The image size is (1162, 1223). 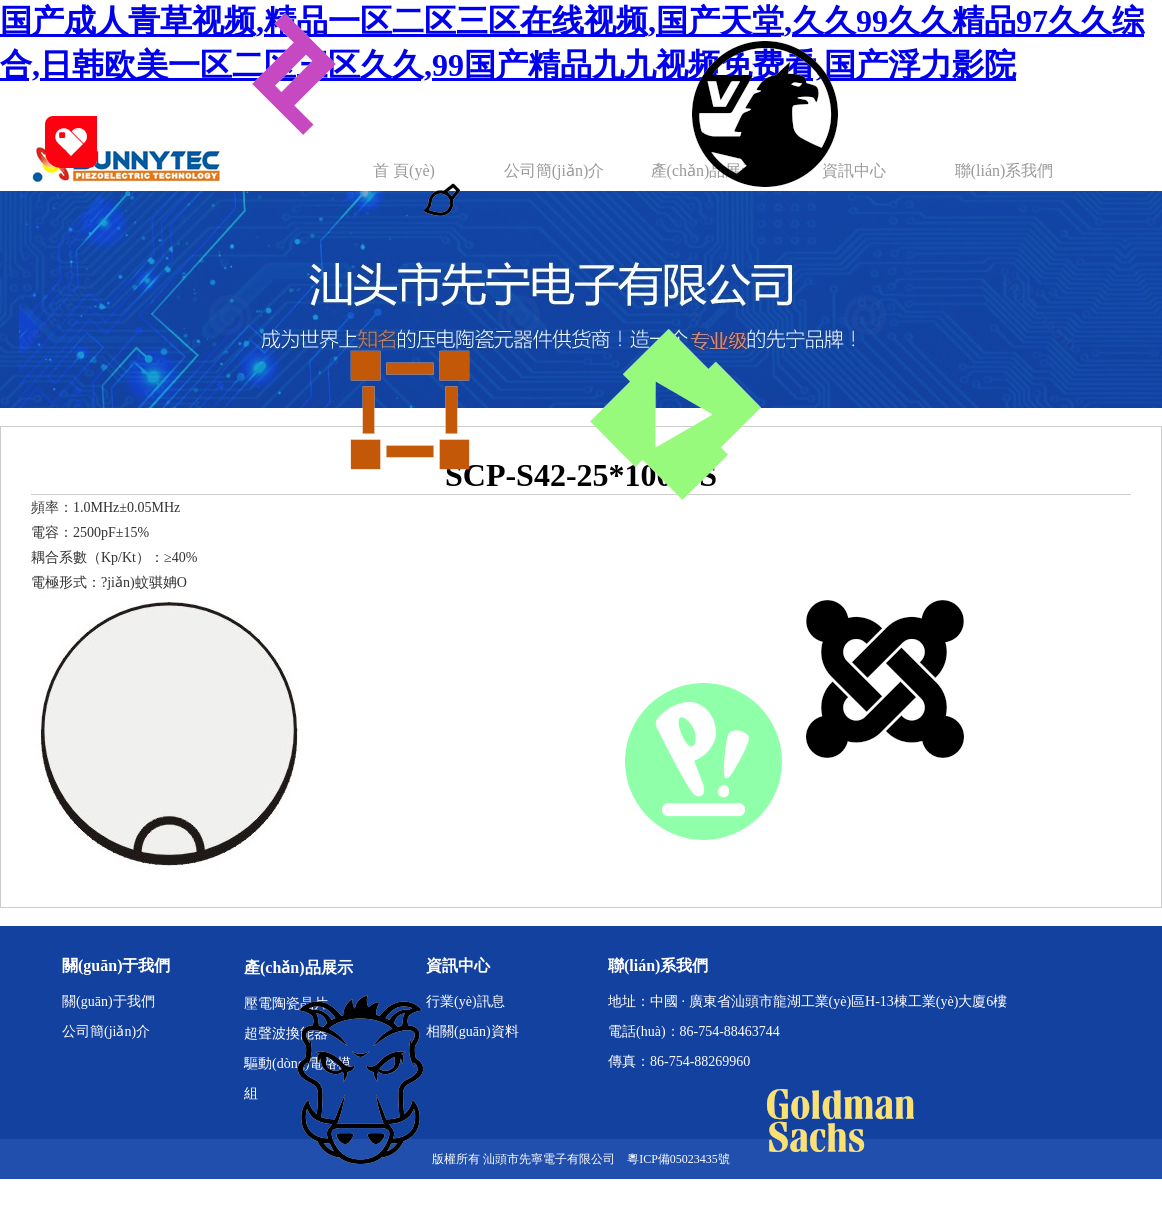 What do you see at coordinates (765, 114) in the screenshot?
I see `vauxhall motors brand logo` at bounding box center [765, 114].